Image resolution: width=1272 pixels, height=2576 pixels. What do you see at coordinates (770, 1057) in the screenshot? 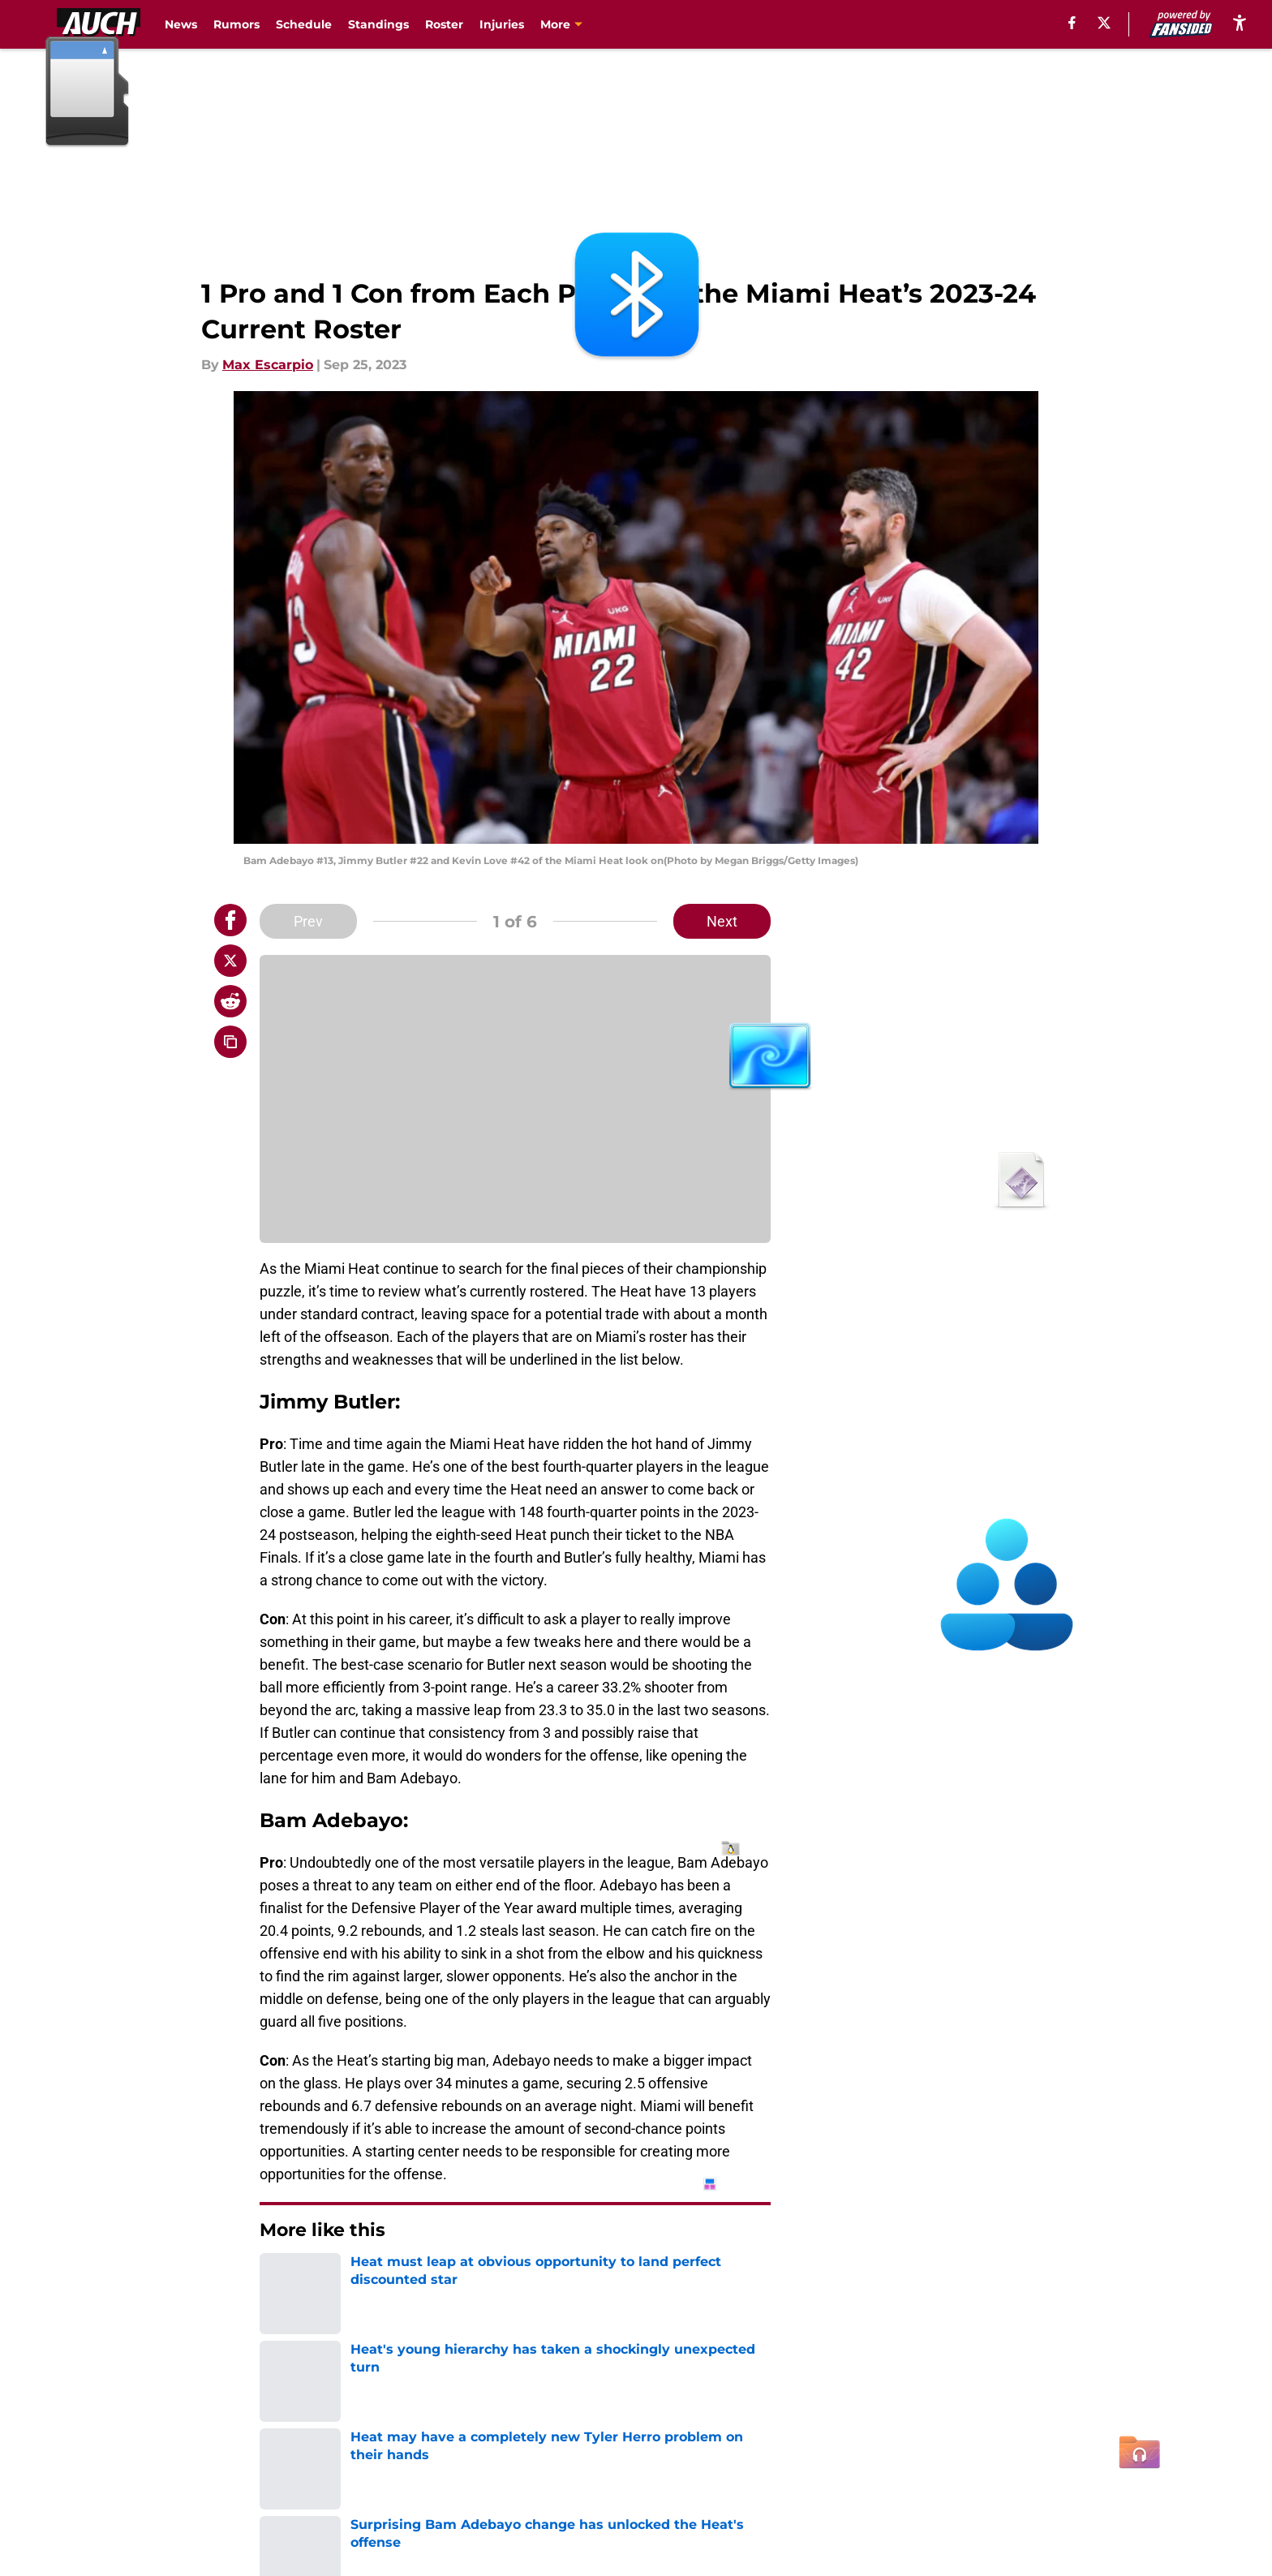
I see `open screen saver settings` at bounding box center [770, 1057].